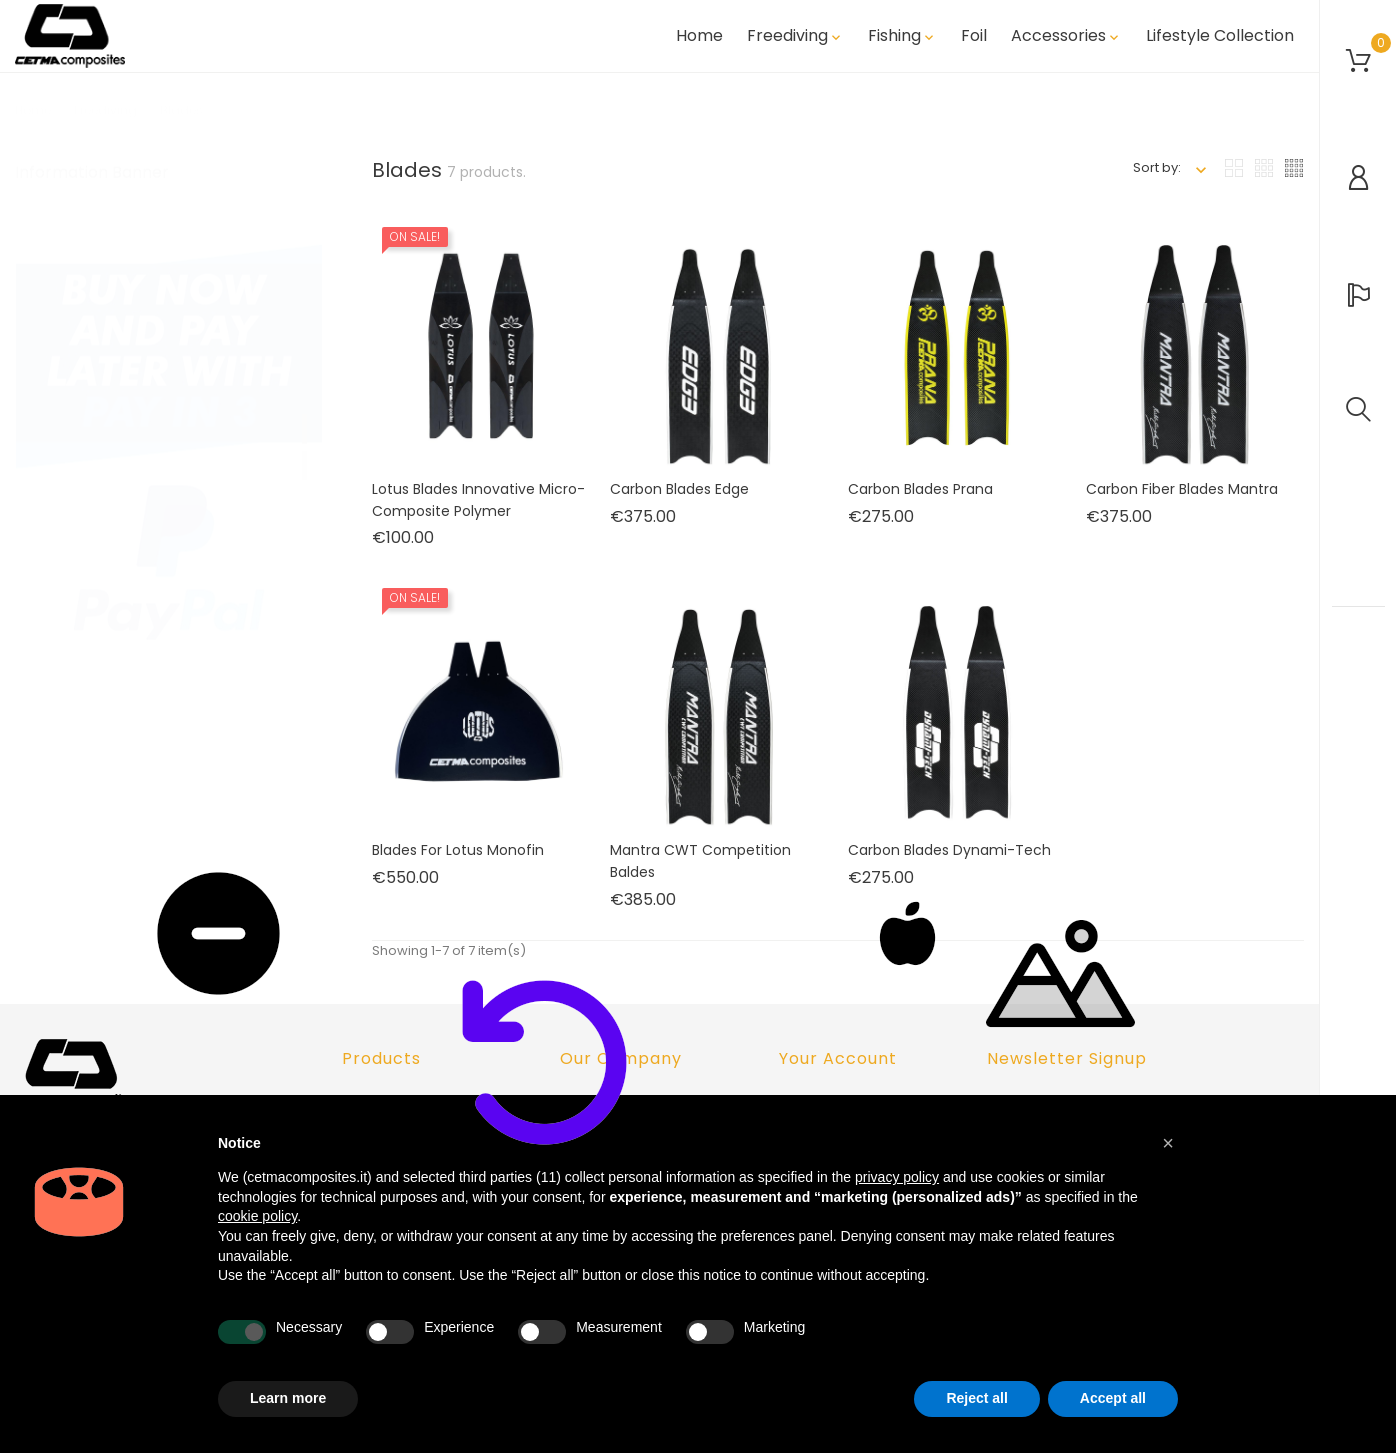 This screenshot has height=1453, width=1396. What do you see at coordinates (79, 1202) in the screenshot?
I see `access steel drum or percussion sounds` at bounding box center [79, 1202].